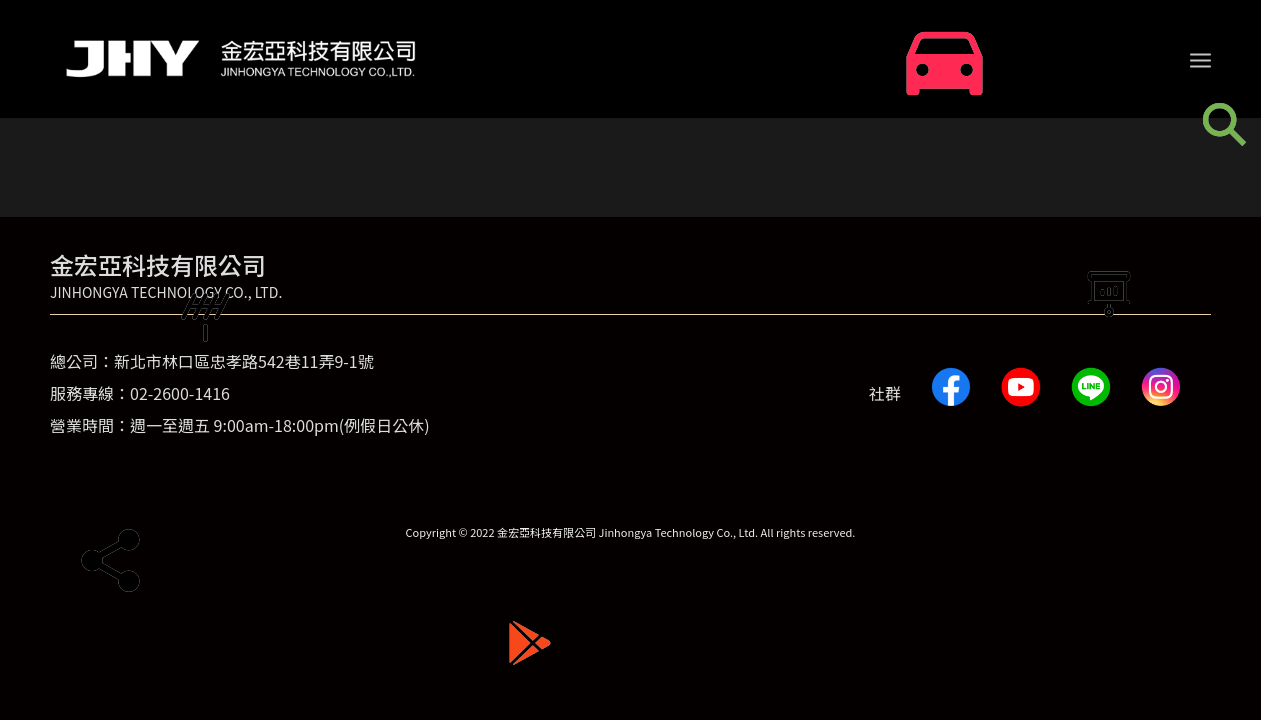 Image resolution: width=1261 pixels, height=720 pixels. What do you see at coordinates (205, 317) in the screenshot?
I see `indicates wireless signal or broadcast status` at bounding box center [205, 317].